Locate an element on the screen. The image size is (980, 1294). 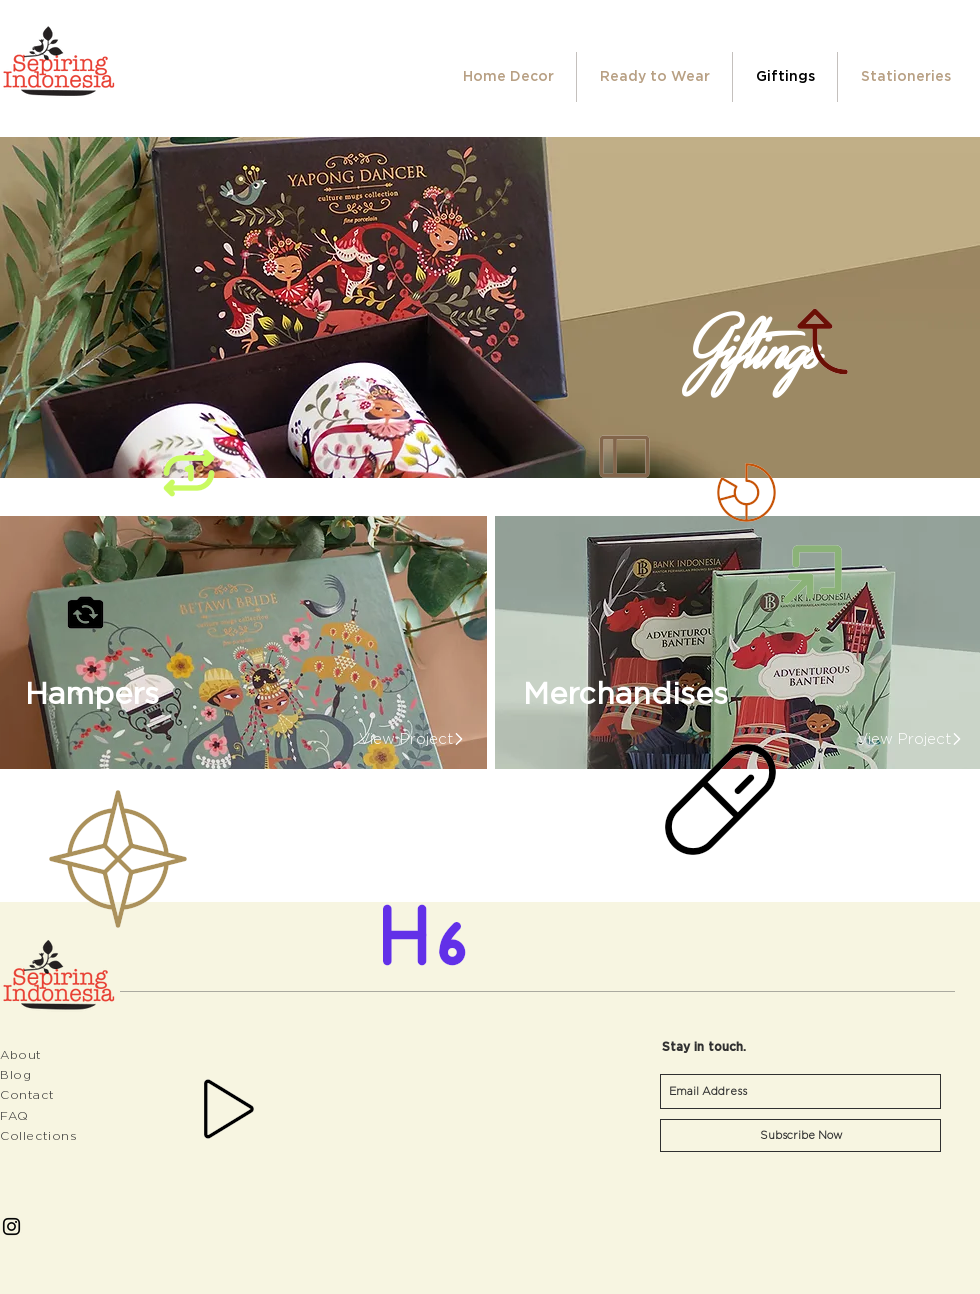
view analytics or statistics breakdown is located at coordinates (746, 492).